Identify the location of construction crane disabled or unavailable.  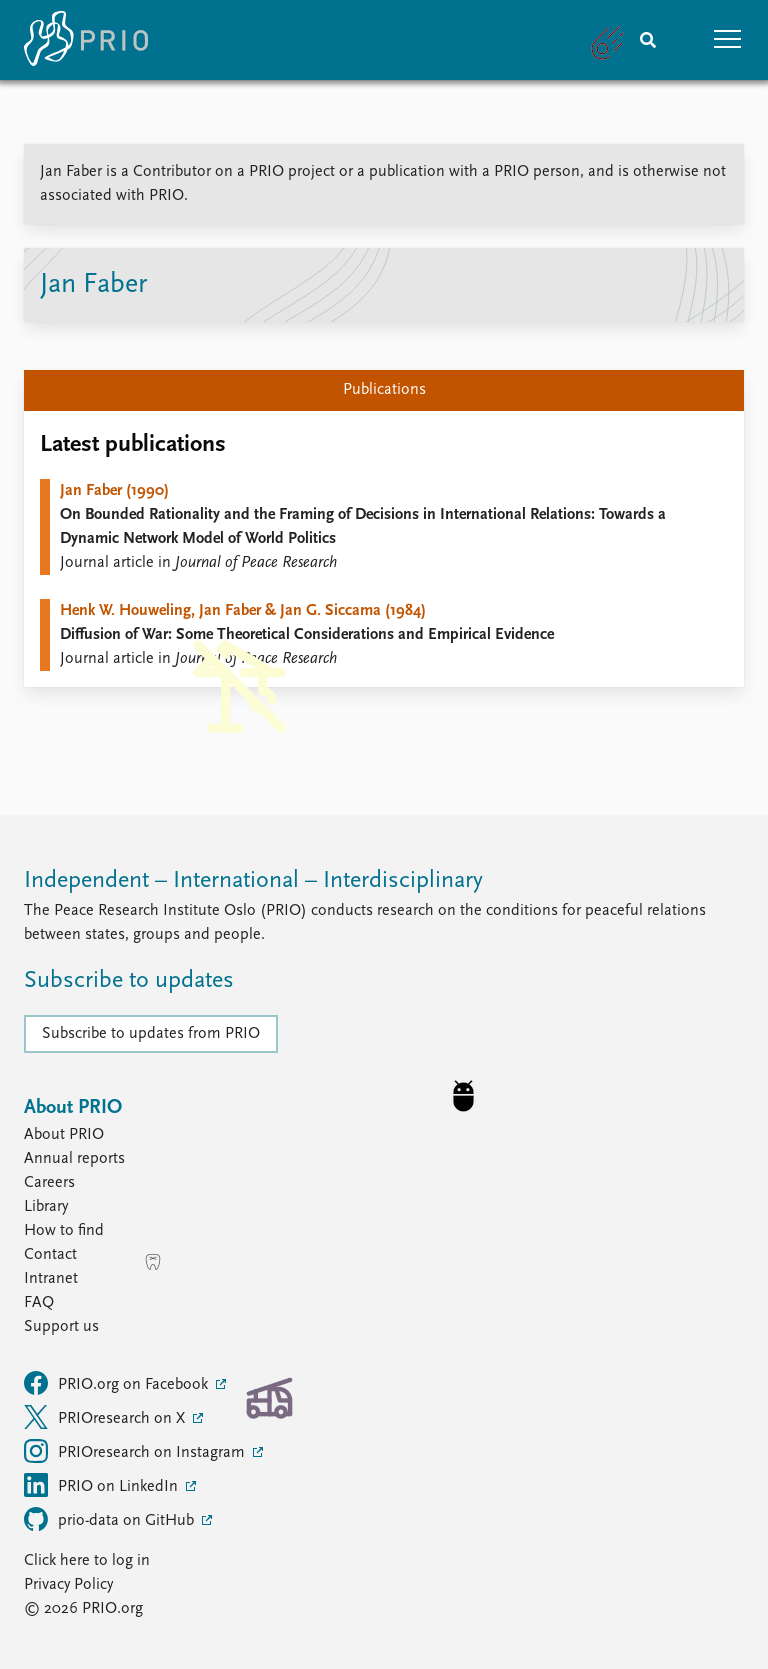
(239, 686).